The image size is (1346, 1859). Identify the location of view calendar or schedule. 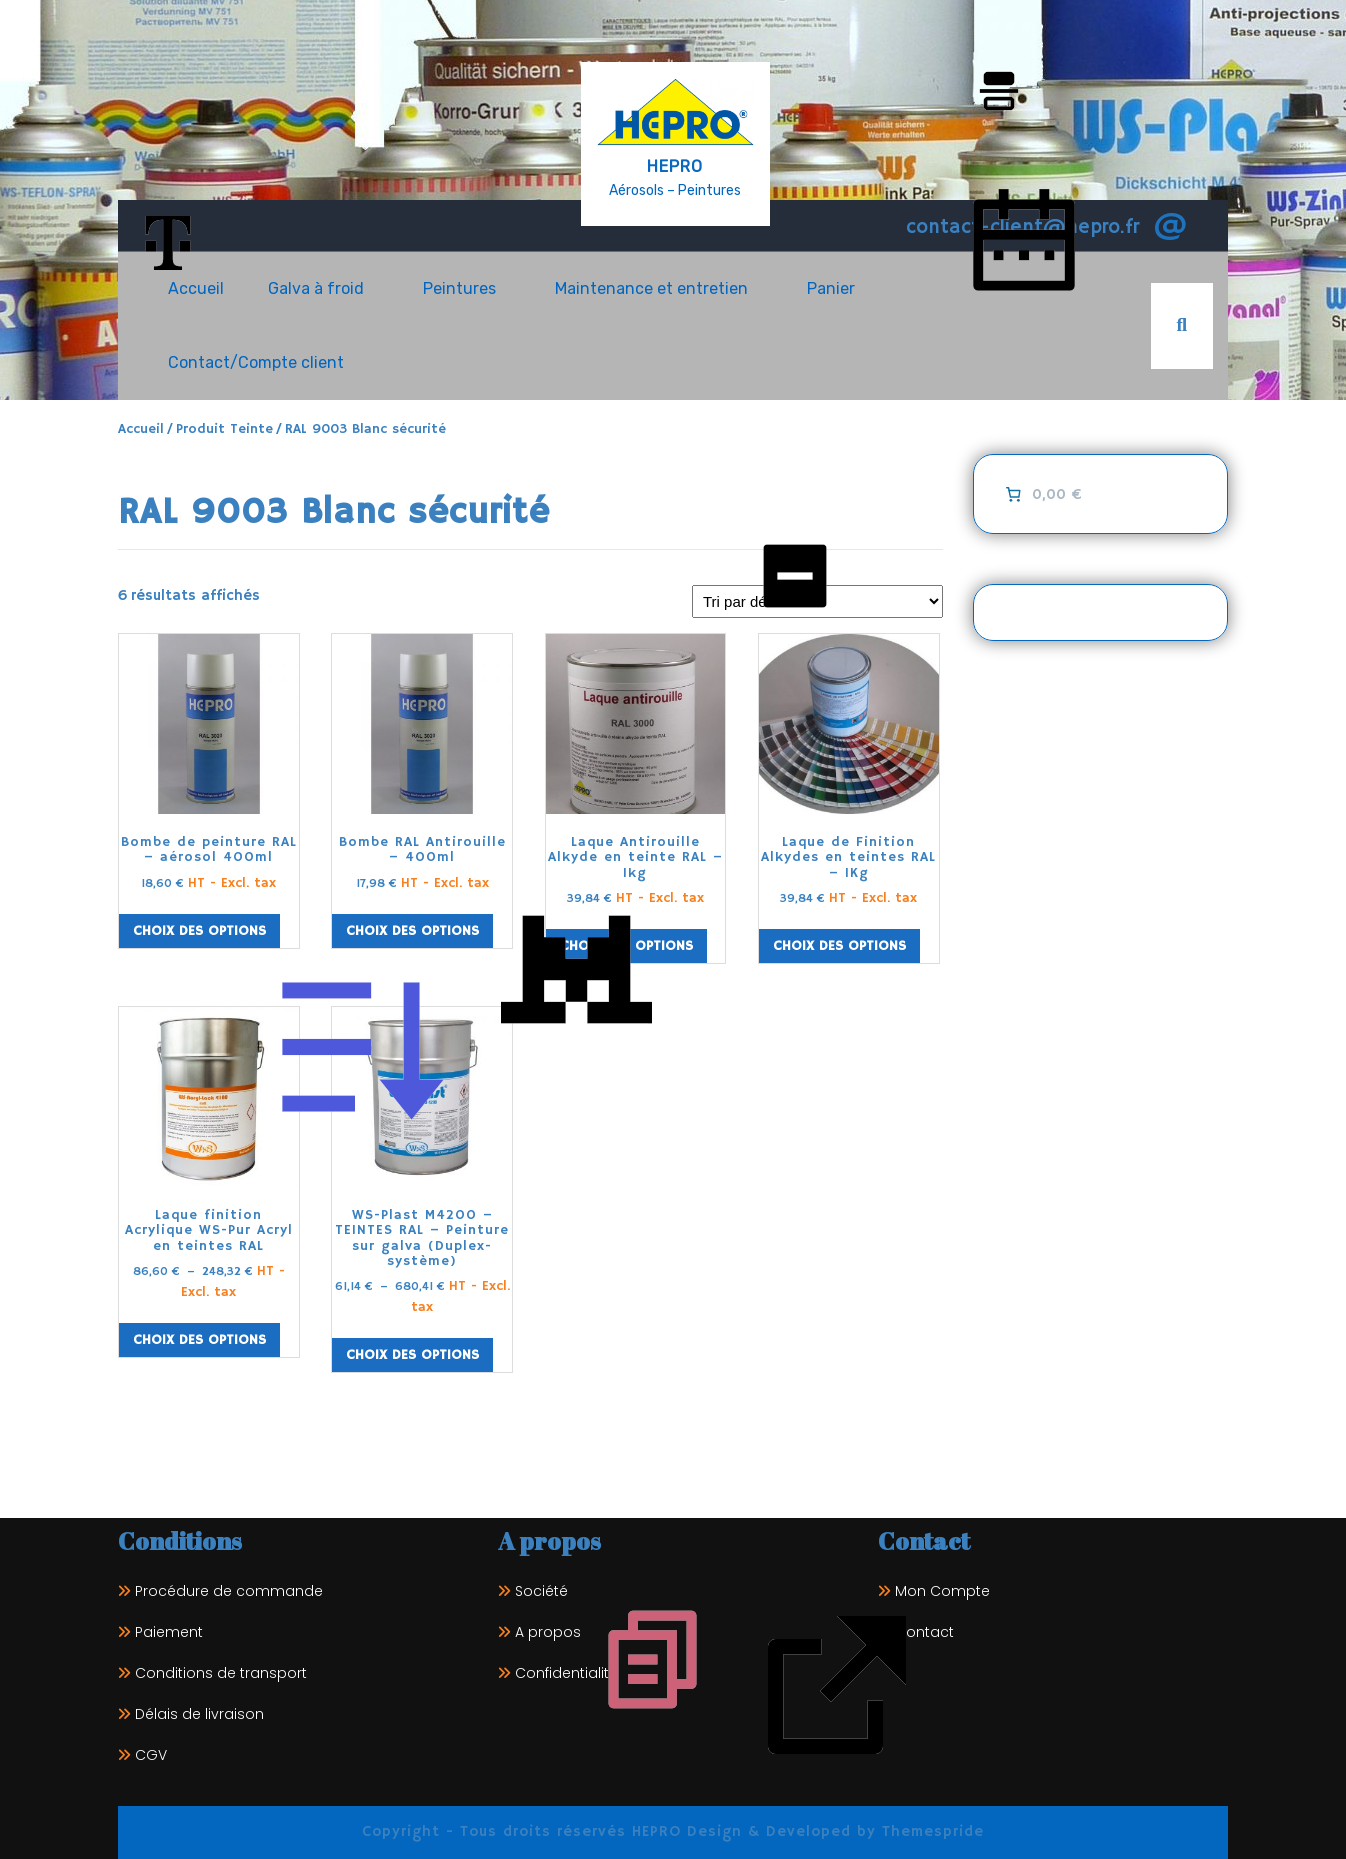
(1024, 245).